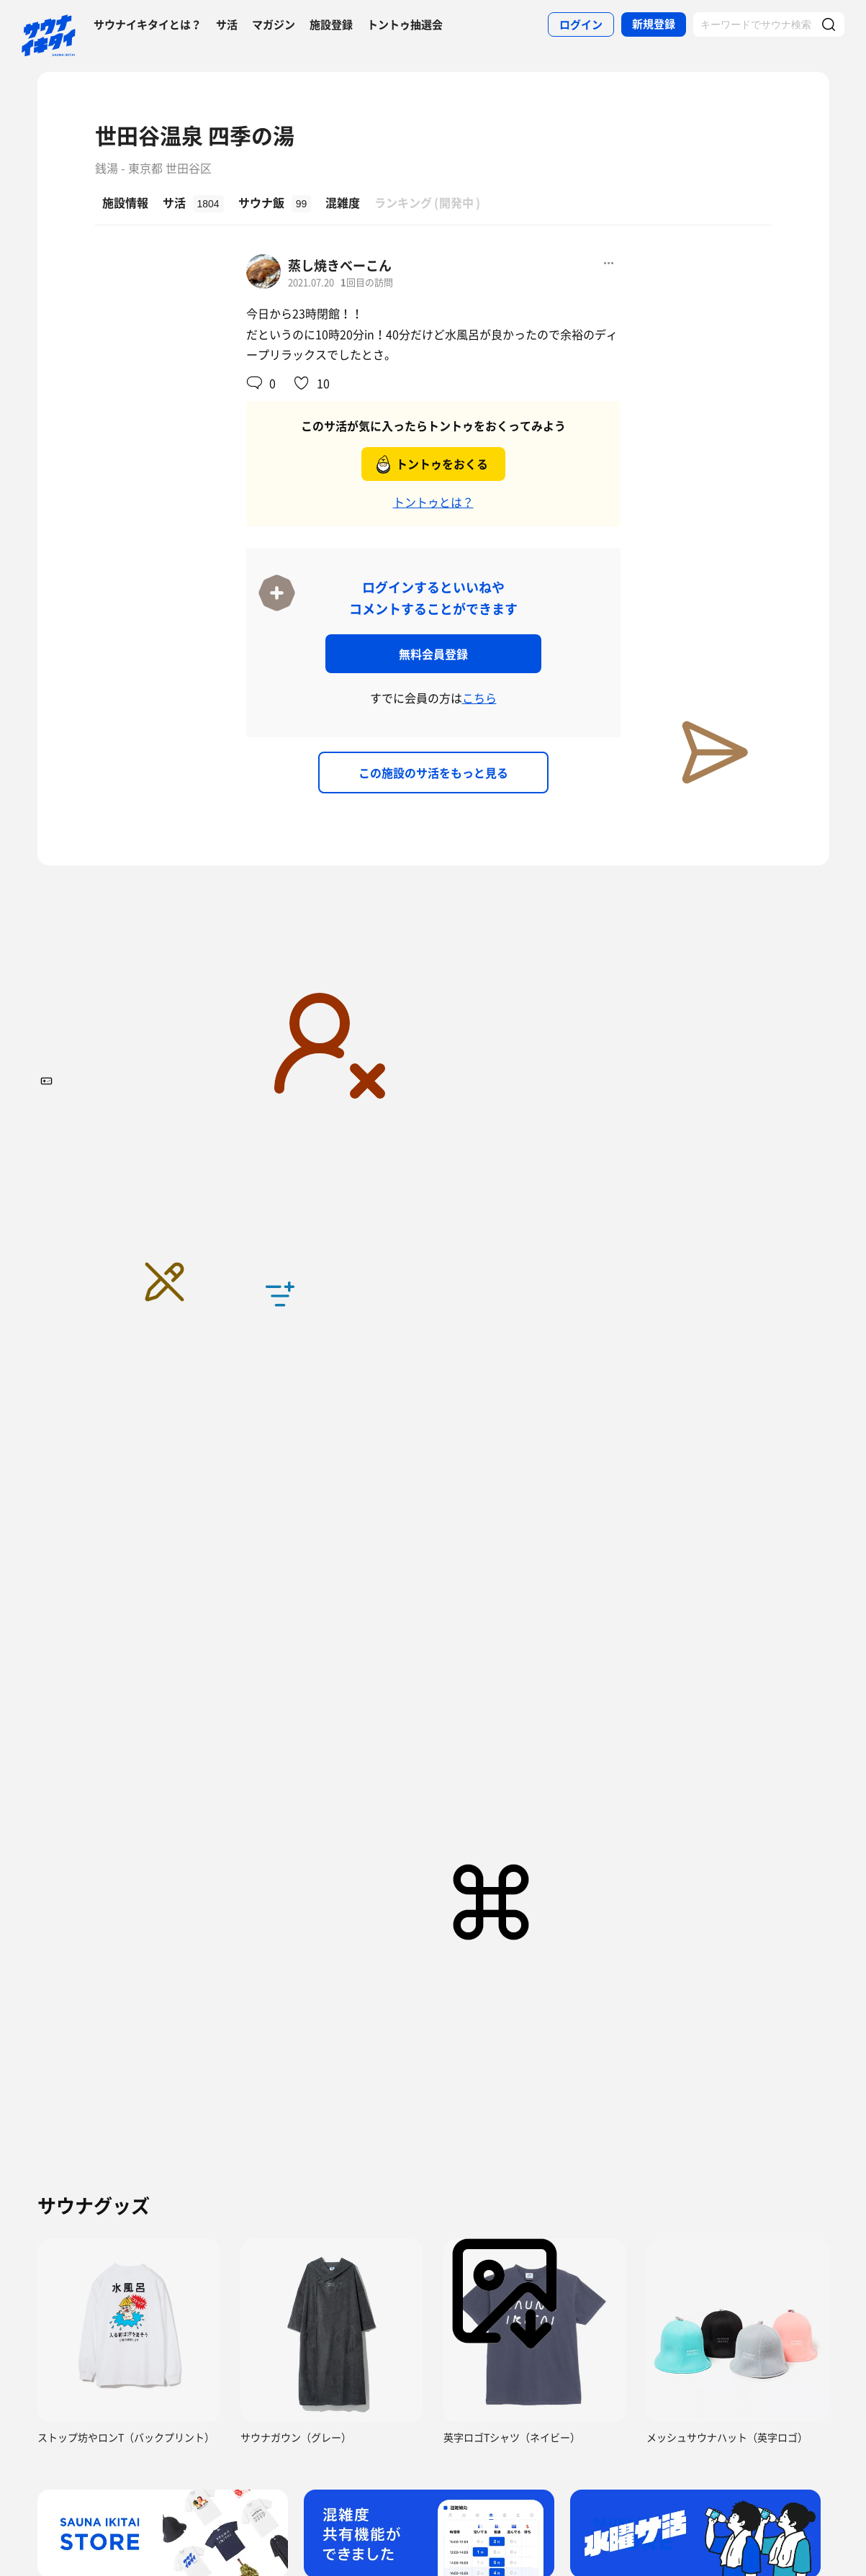  Describe the element at coordinates (491, 1902) in the screenshot. I see `command key modifier for keyboard shortcuts` at that location.